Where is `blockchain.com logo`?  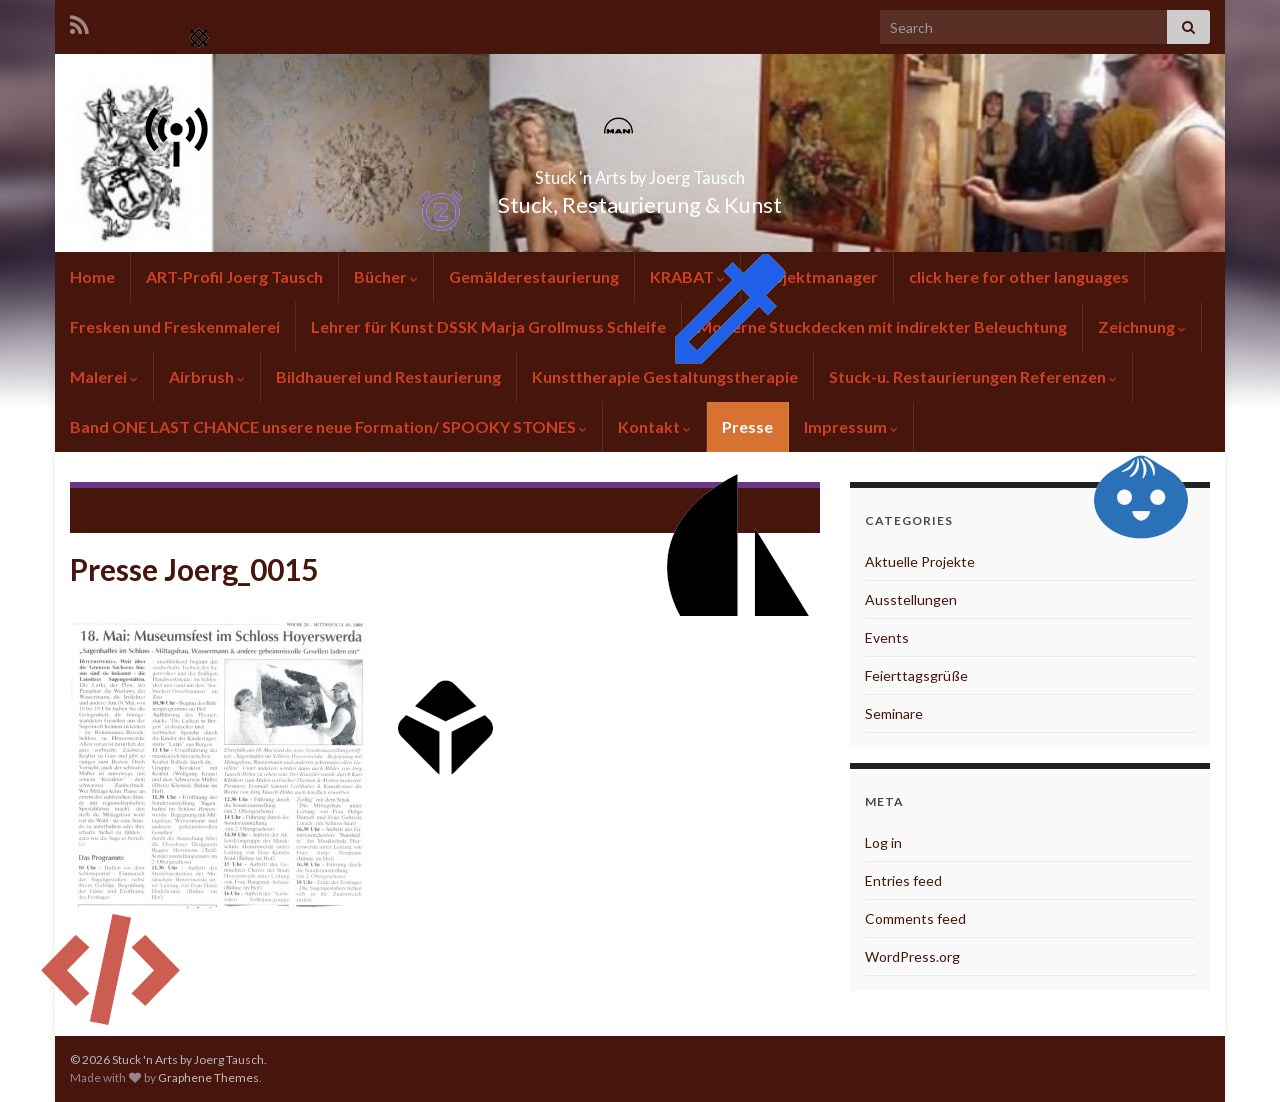 blockchain.com logo is located at coordinates (445, 727).